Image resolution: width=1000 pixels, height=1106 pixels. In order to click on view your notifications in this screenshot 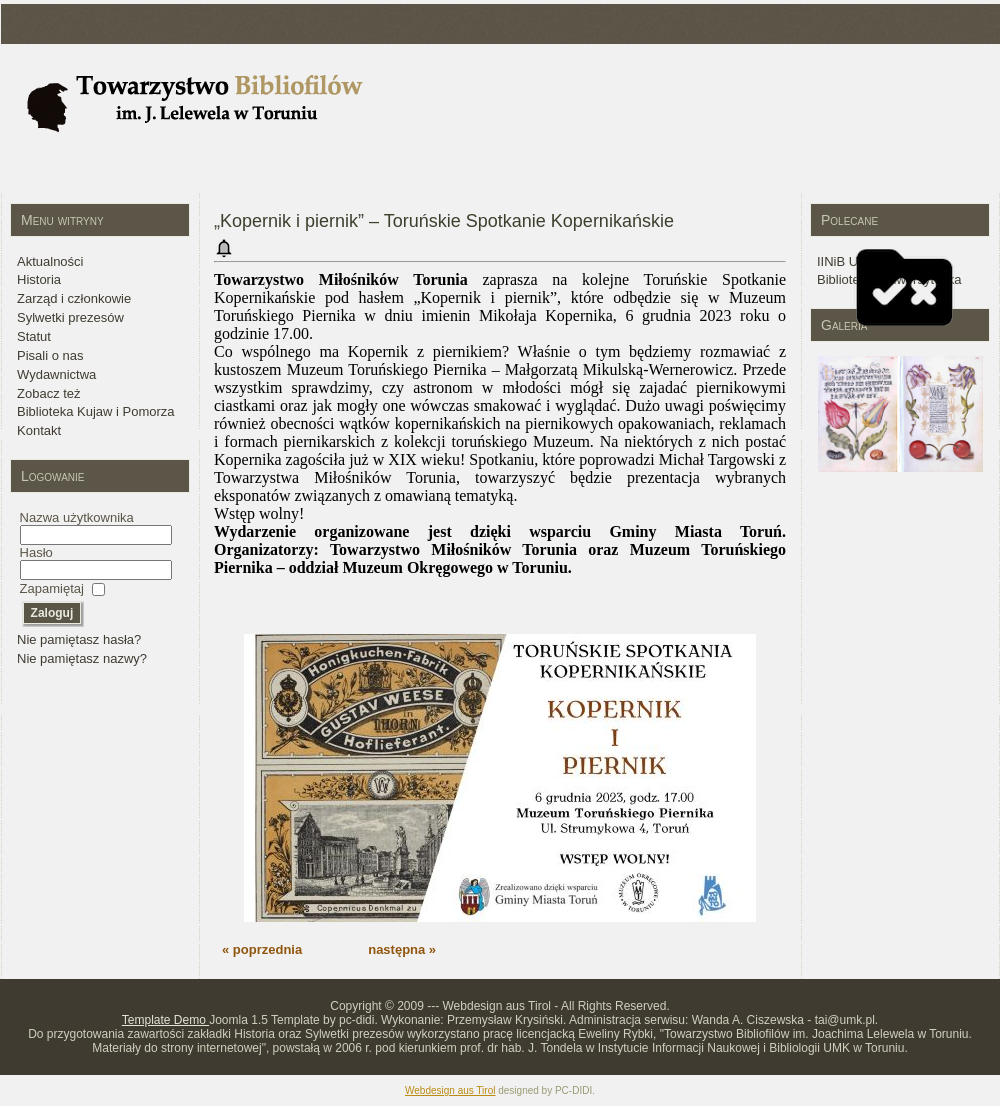, I will do `click(224, 248)`.